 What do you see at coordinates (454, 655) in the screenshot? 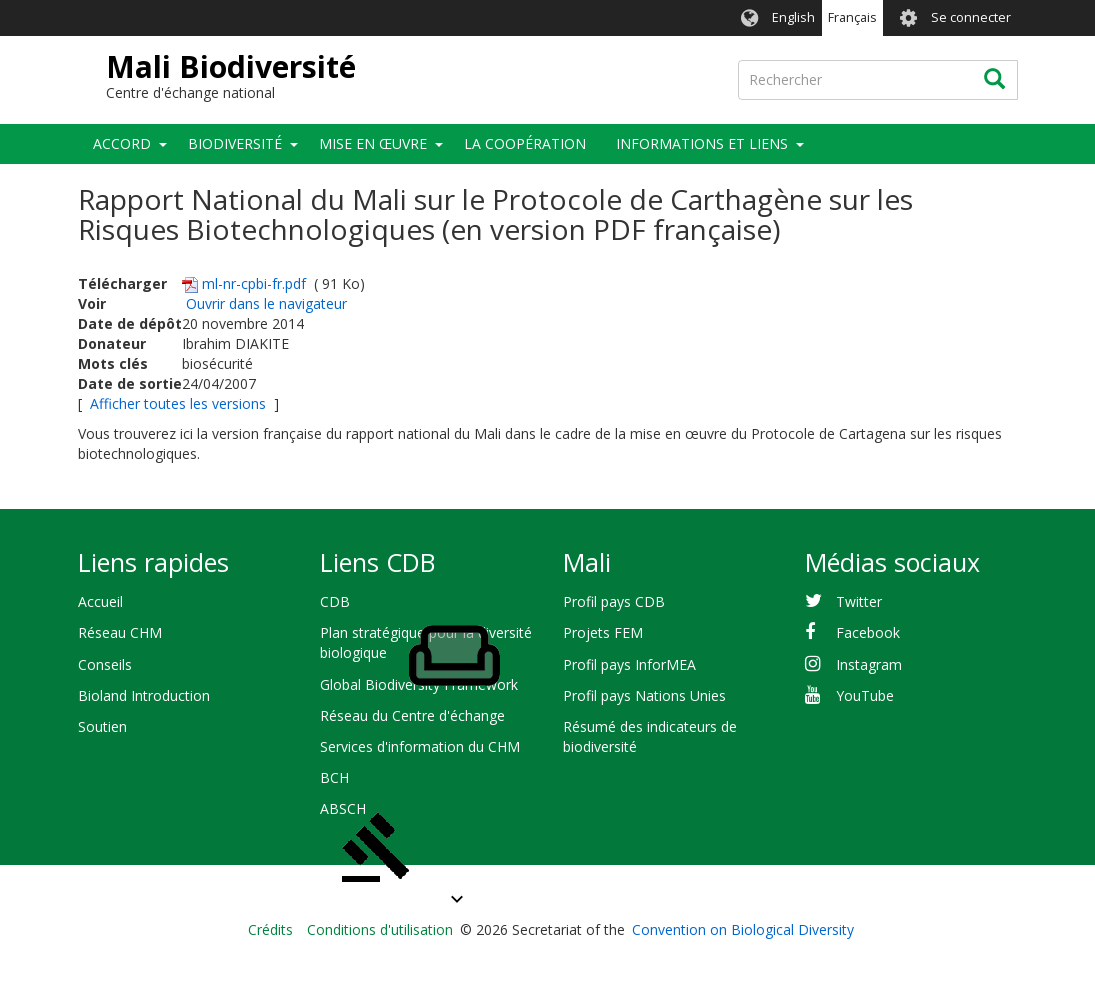
I see `view weekend or leisure activities` at bounding box center [454, 655].